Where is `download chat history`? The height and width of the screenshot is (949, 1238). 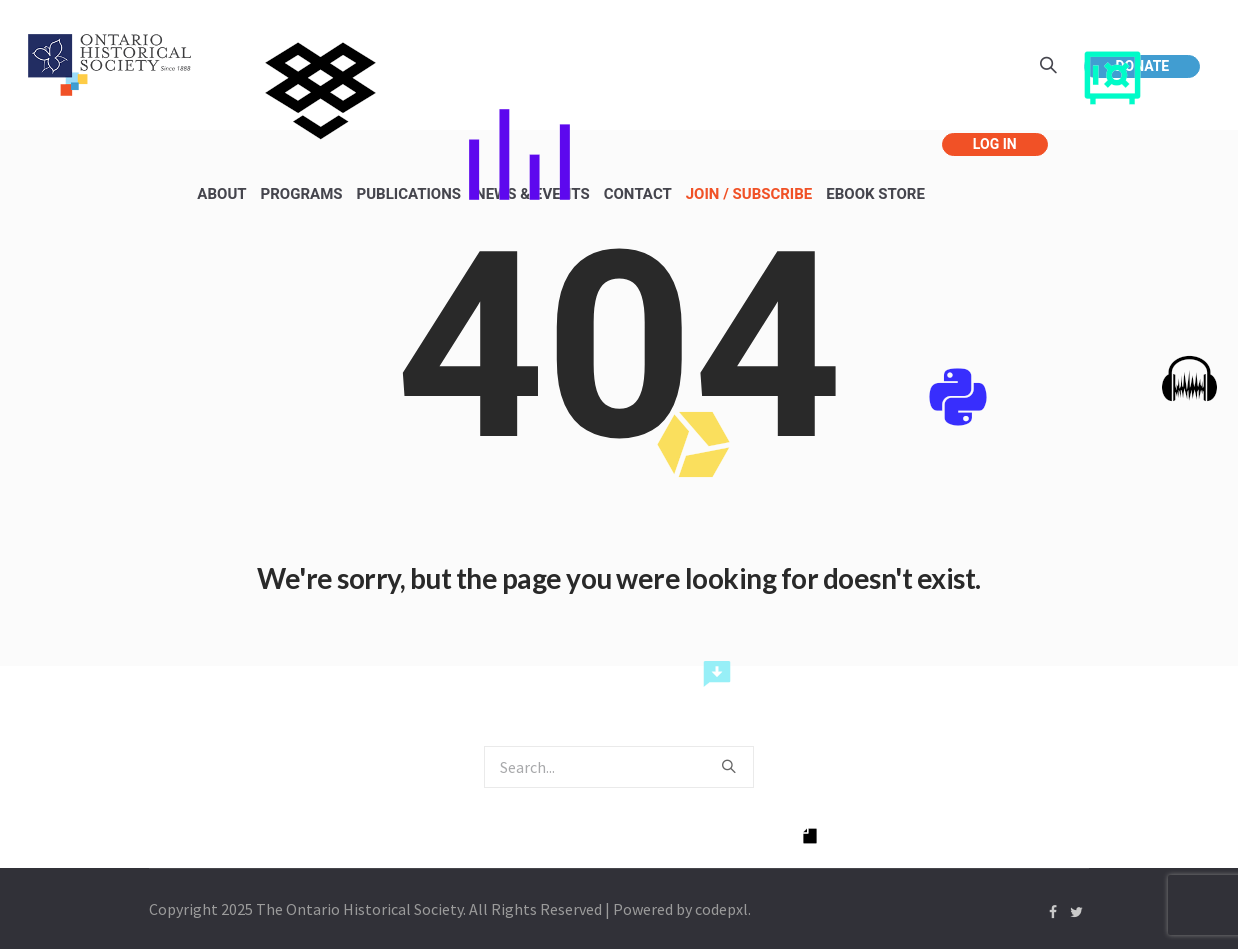
download chat history is located at coordinates (717, 673).